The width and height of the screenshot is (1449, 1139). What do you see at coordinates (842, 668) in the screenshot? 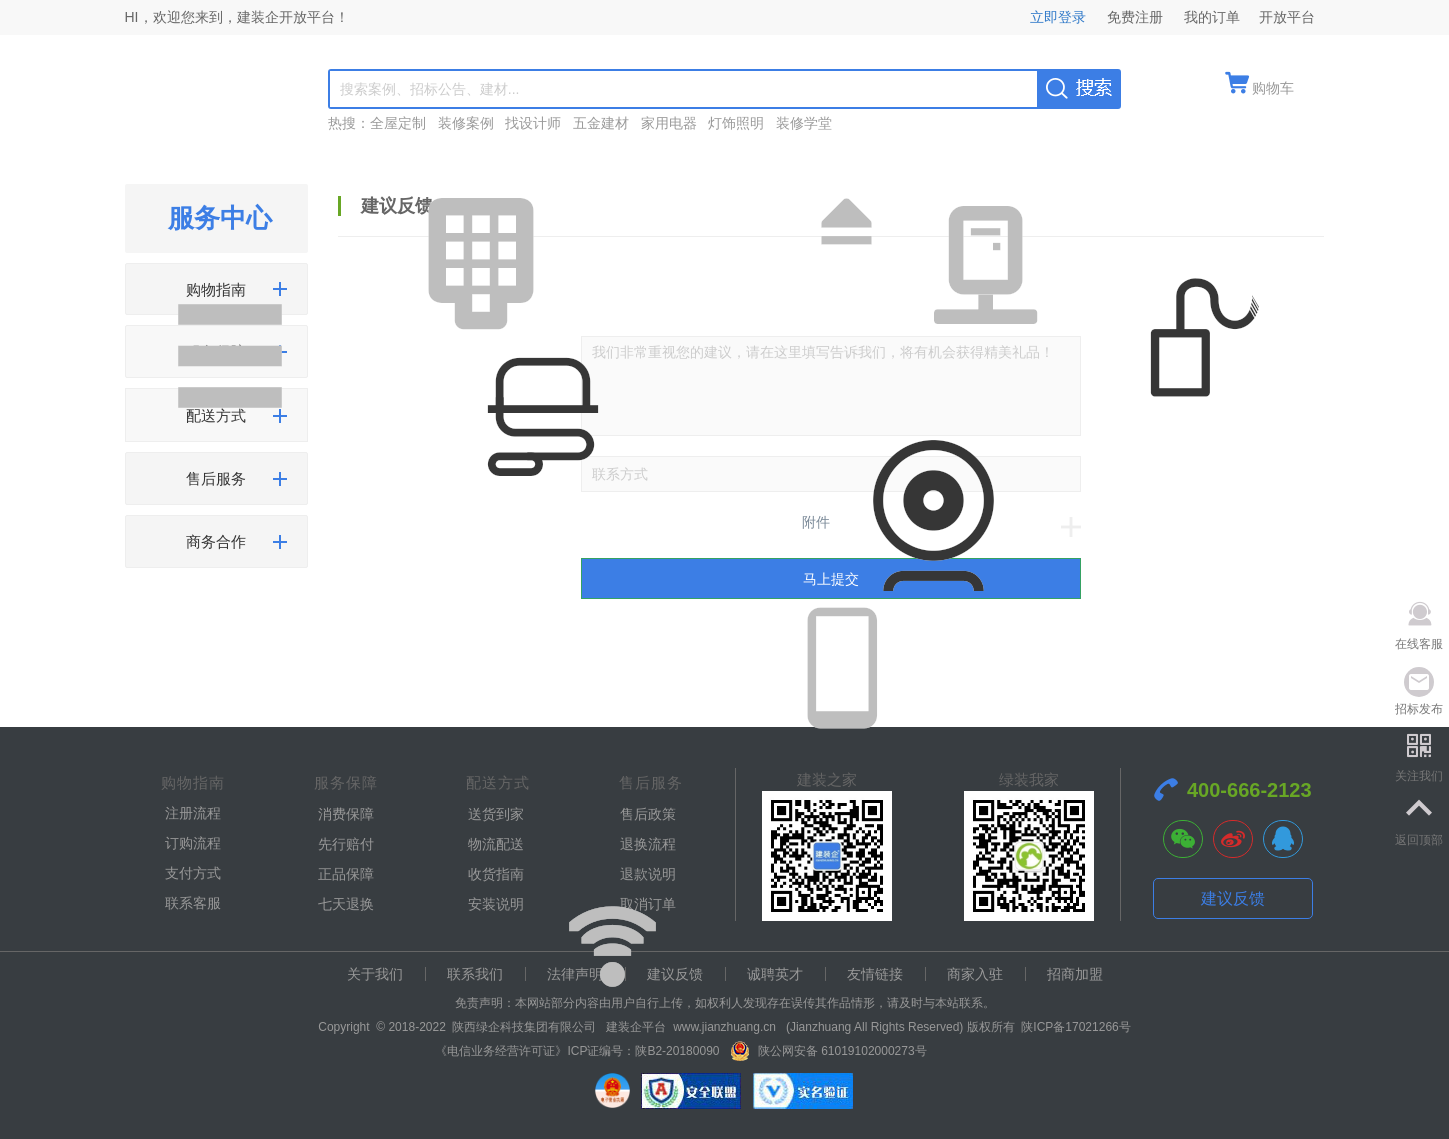
I see `indicates a connected iPod touch device` at bounding box center [842, 668].